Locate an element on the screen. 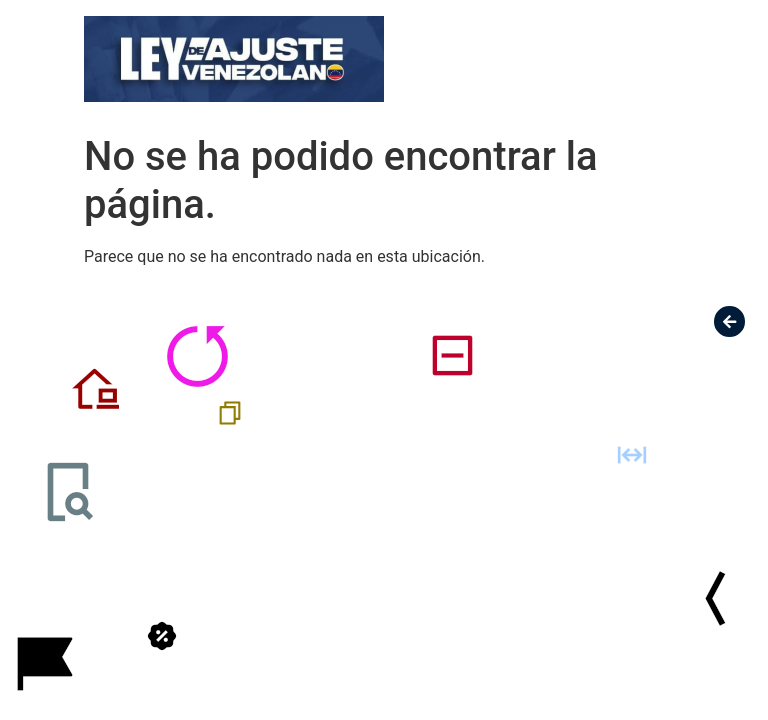 Image resolution: width=768 pixels, height=720 pixels. expand content to full width is located at coordinates (632, 455).